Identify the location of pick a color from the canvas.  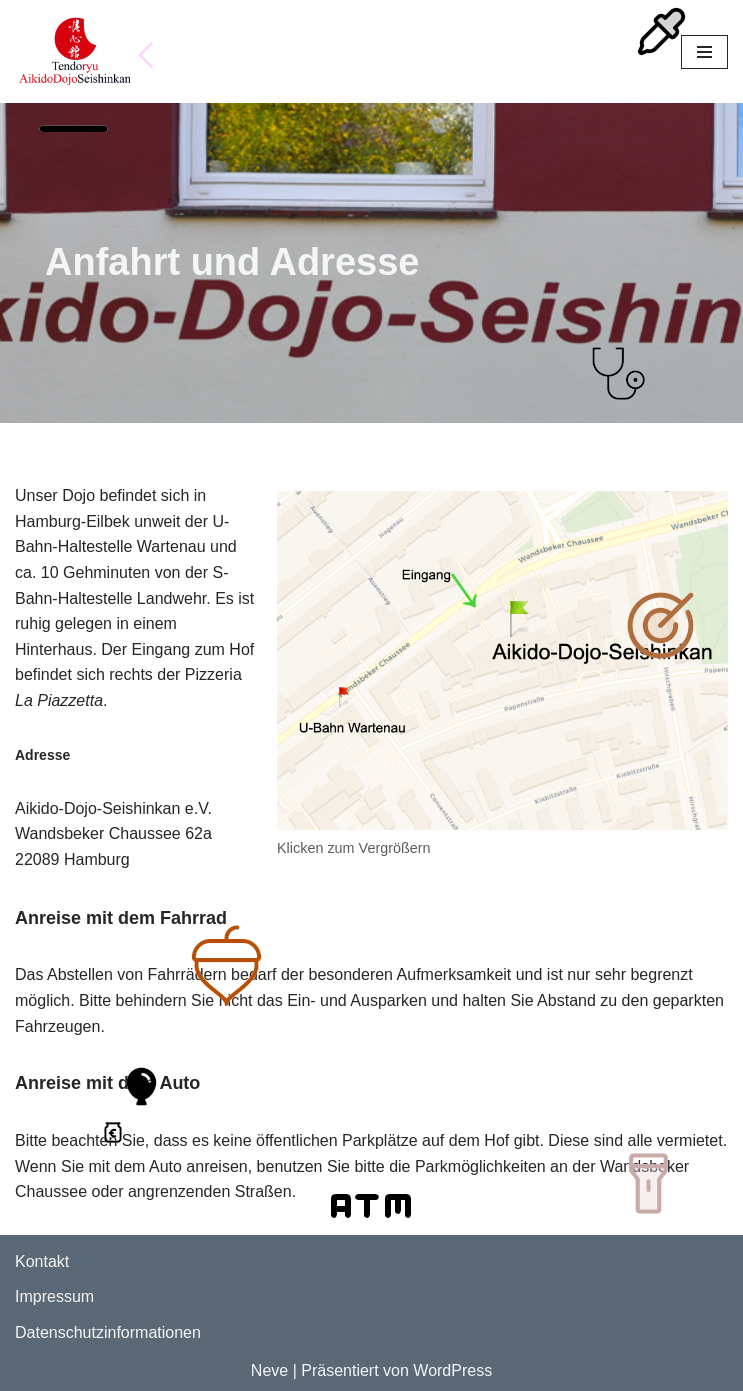
(661, 31).